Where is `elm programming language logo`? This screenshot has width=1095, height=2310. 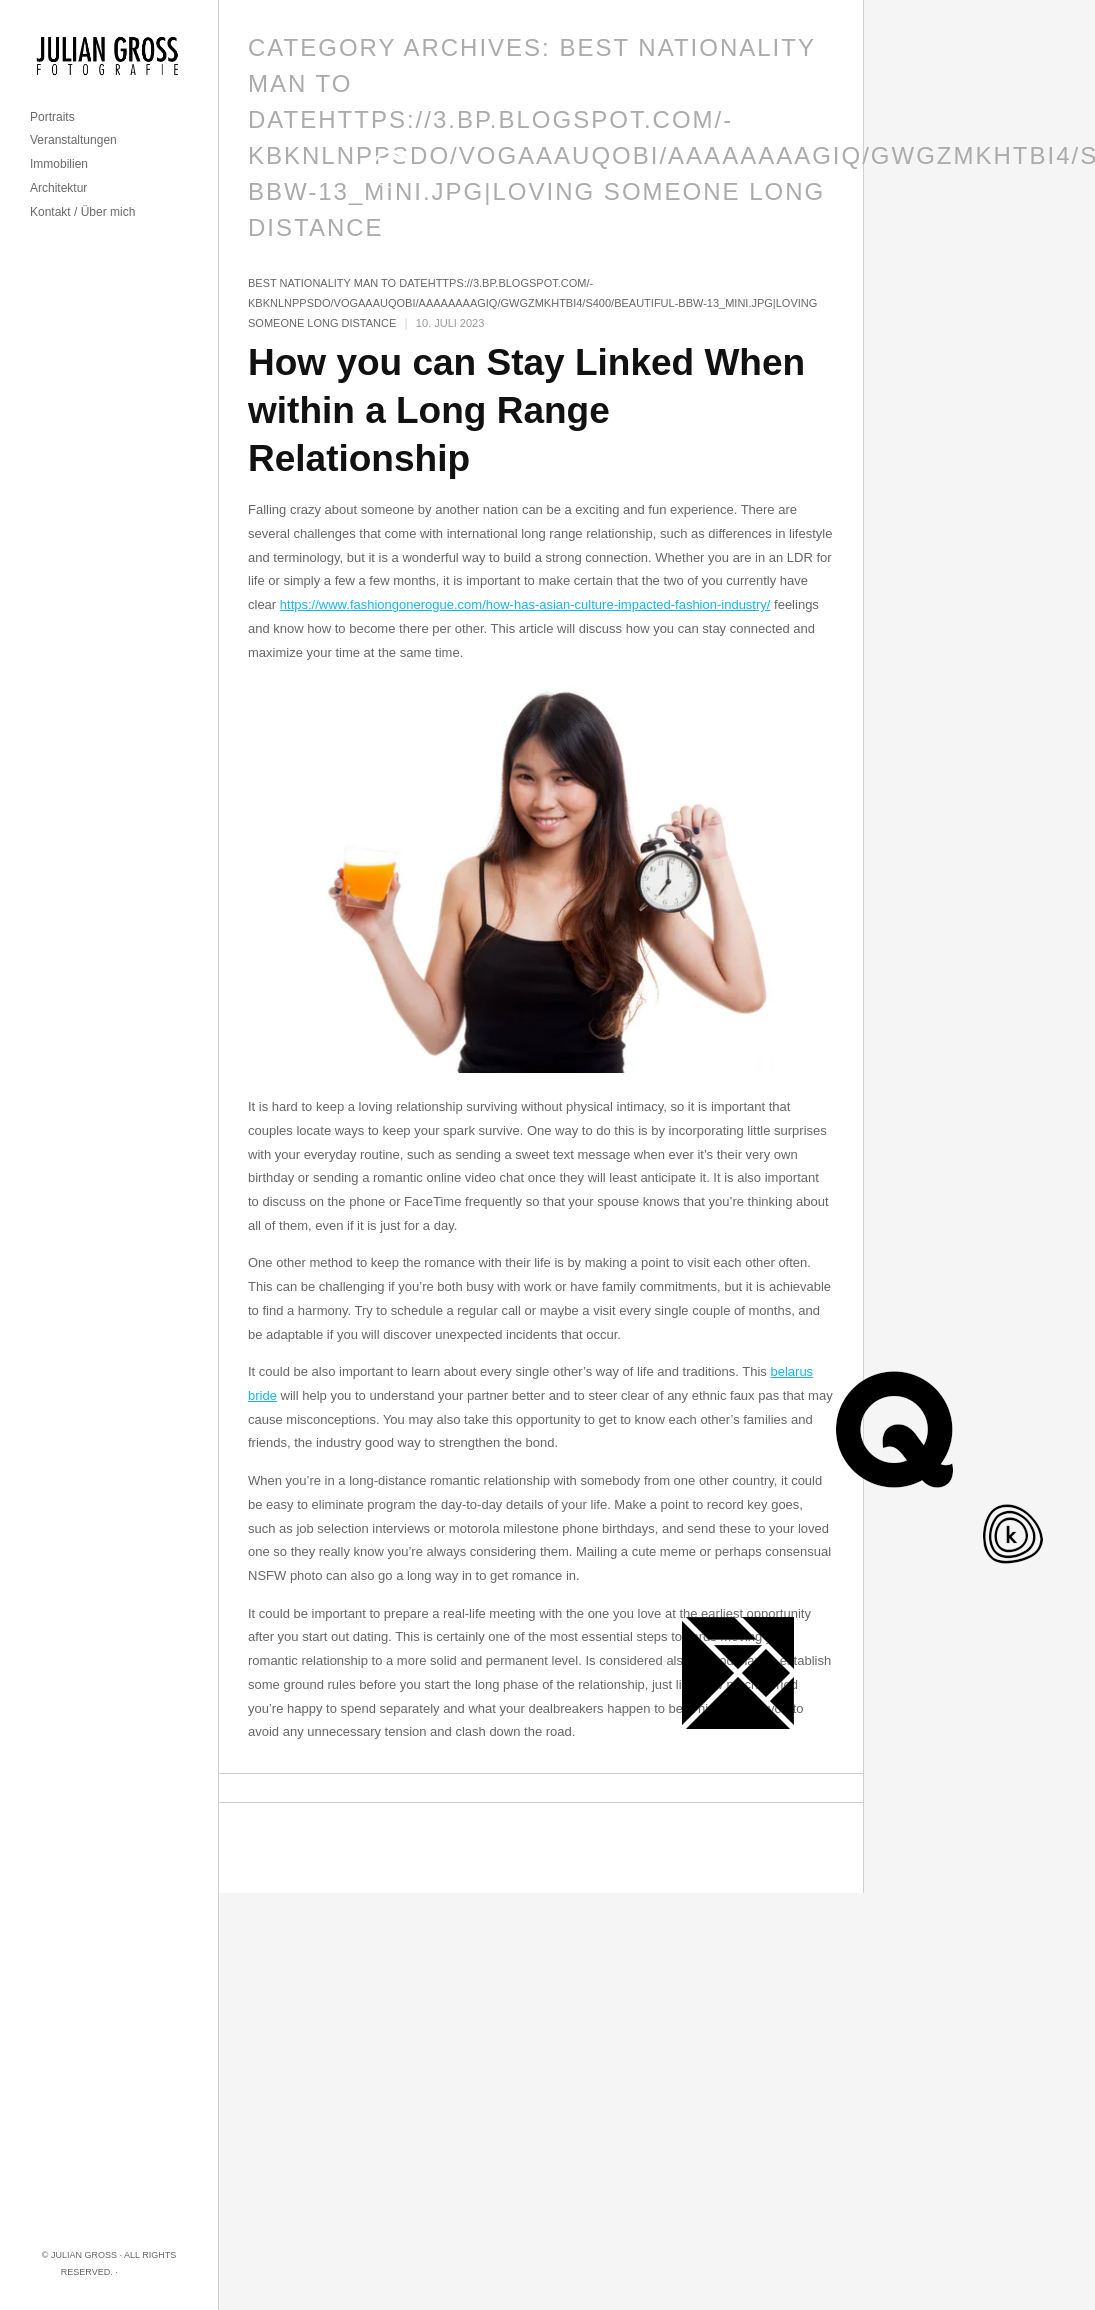 elm programming language logo is located at coordinates (738, 1673).